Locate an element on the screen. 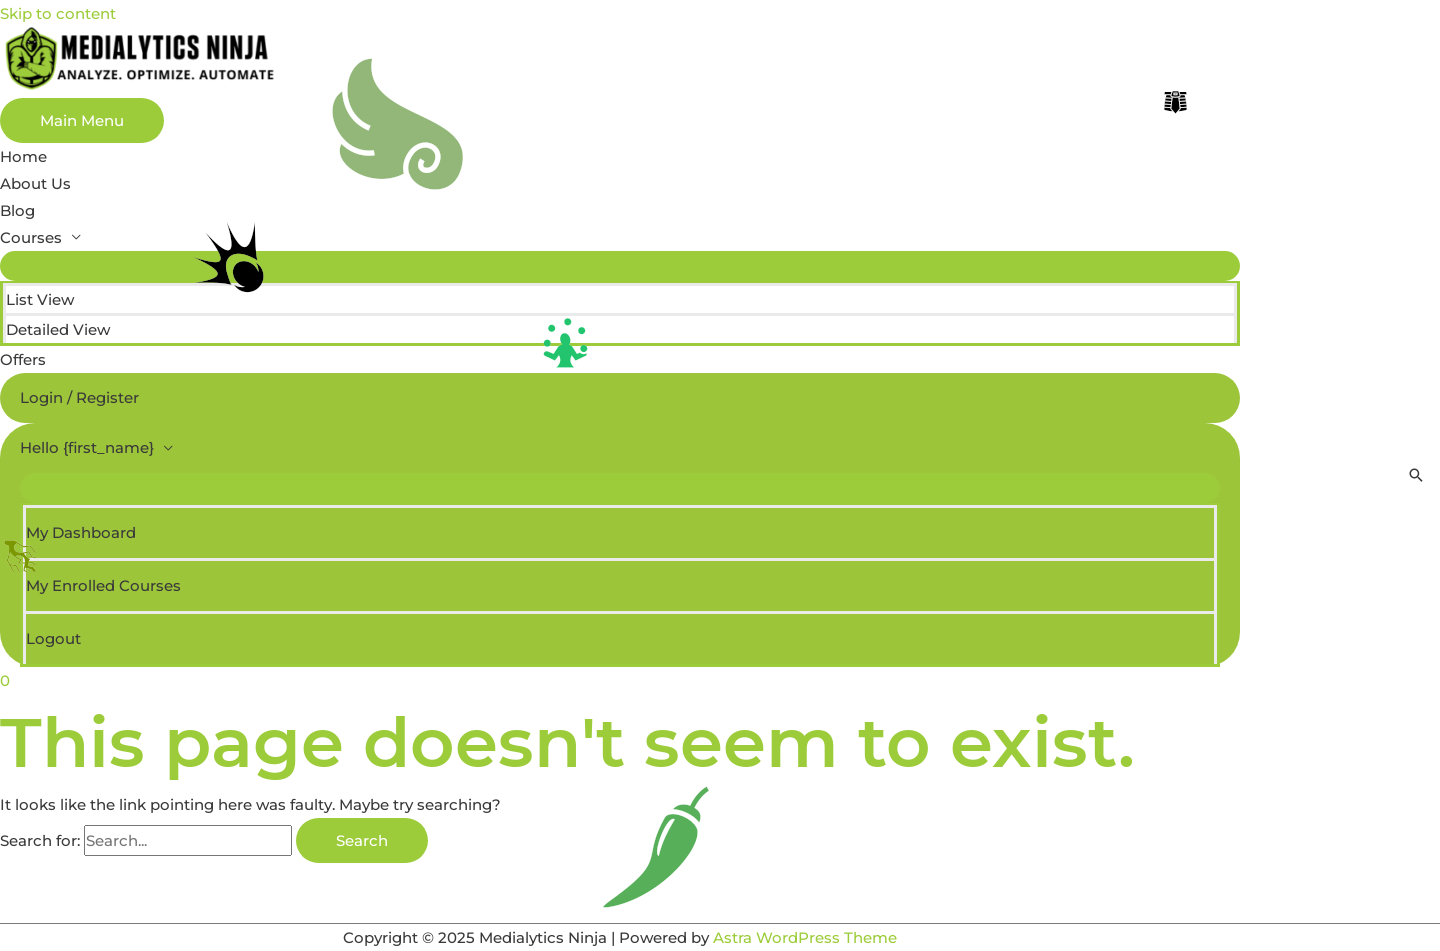  equip metal skirt armor piece is located at coordinates (1175, 102).